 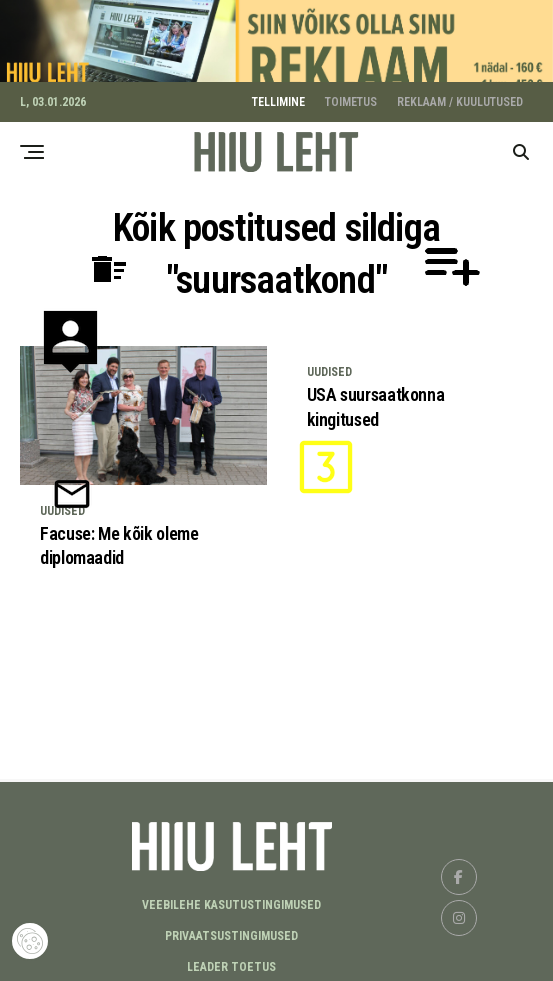 What do you see at coordinates (326, 467) in the screenshot?
I see `select option three from a list` at bounding box center [326, 467].